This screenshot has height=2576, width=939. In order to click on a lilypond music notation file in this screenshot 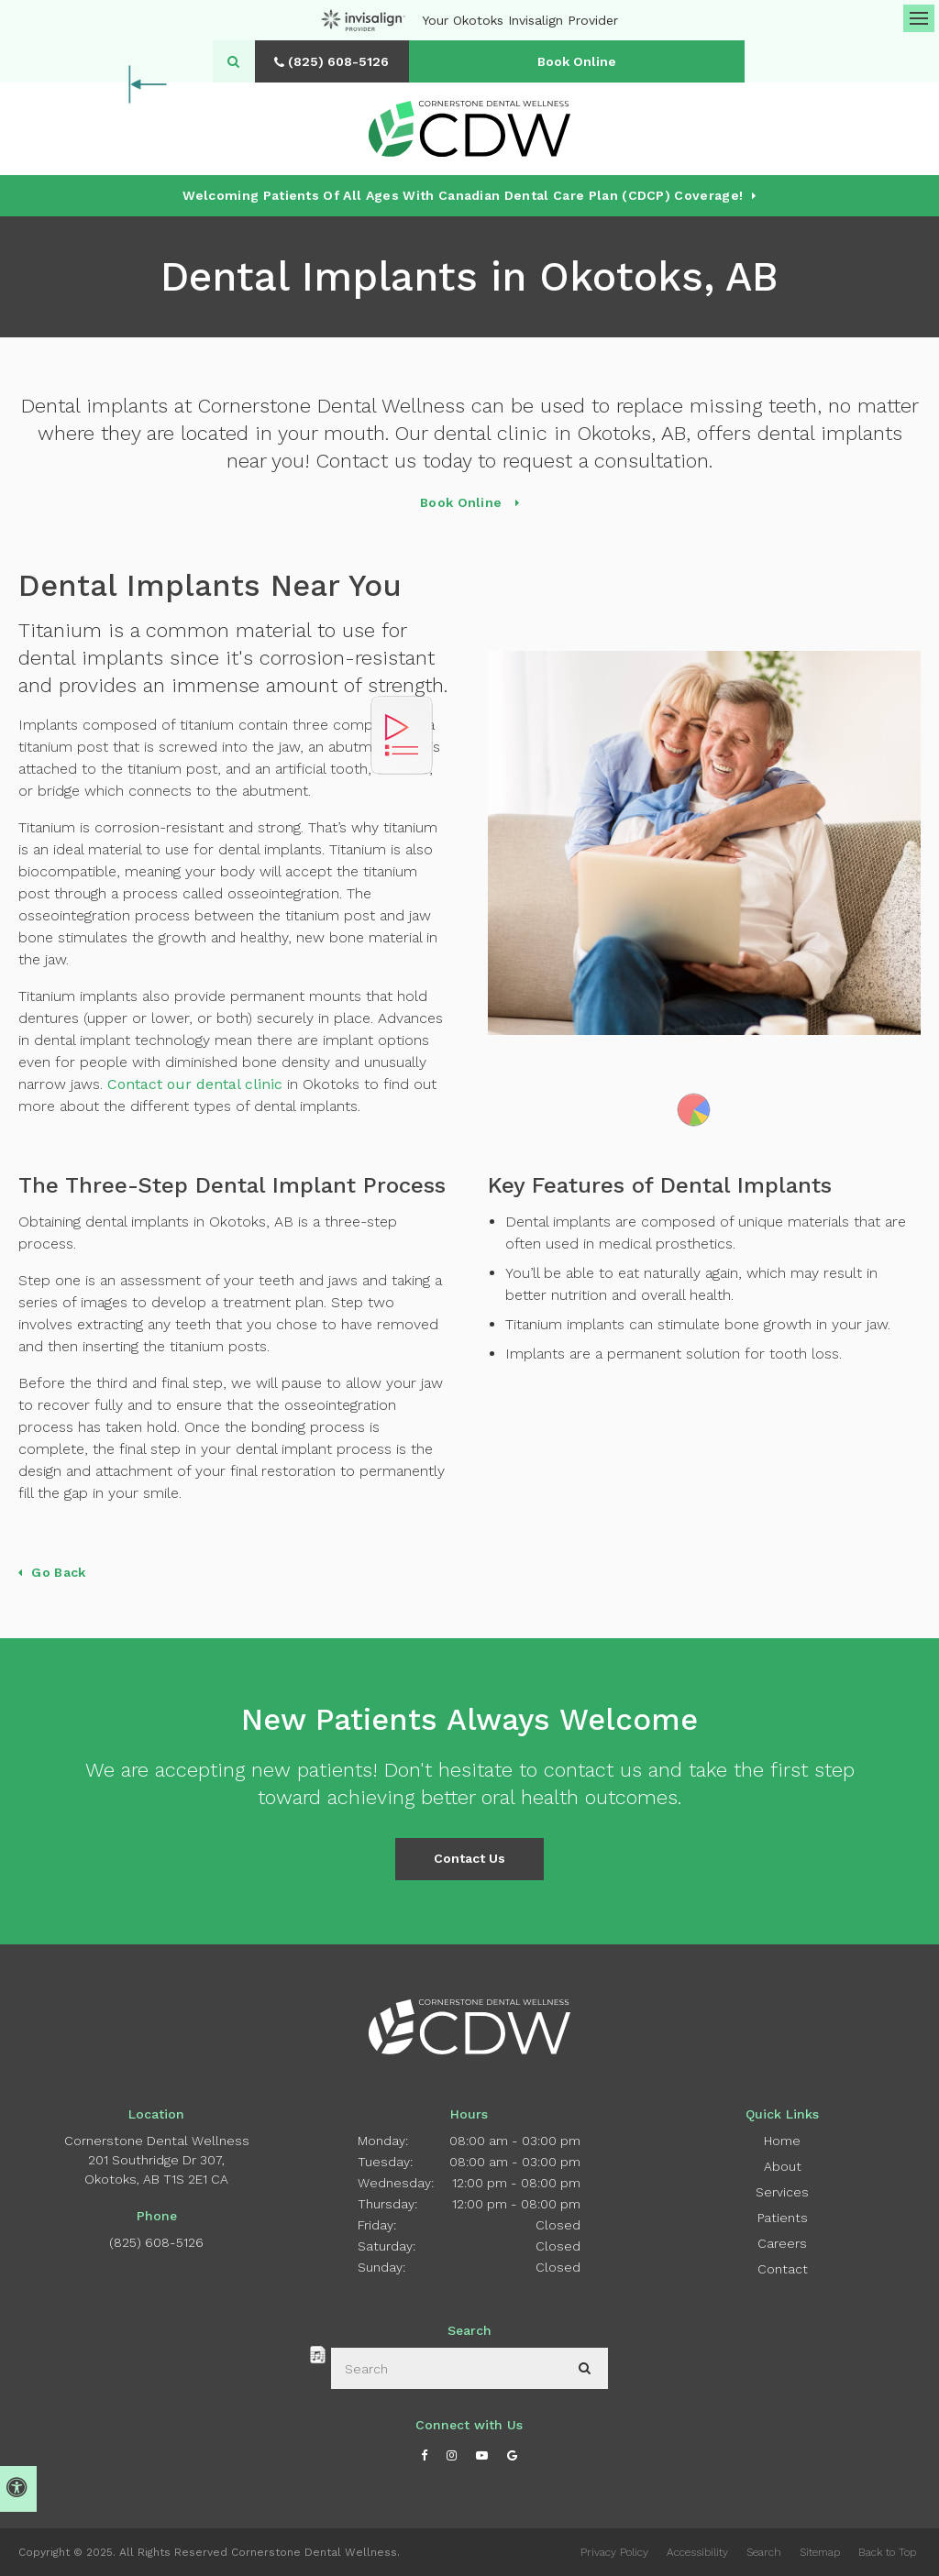, I will do `click(317, 2354)`.